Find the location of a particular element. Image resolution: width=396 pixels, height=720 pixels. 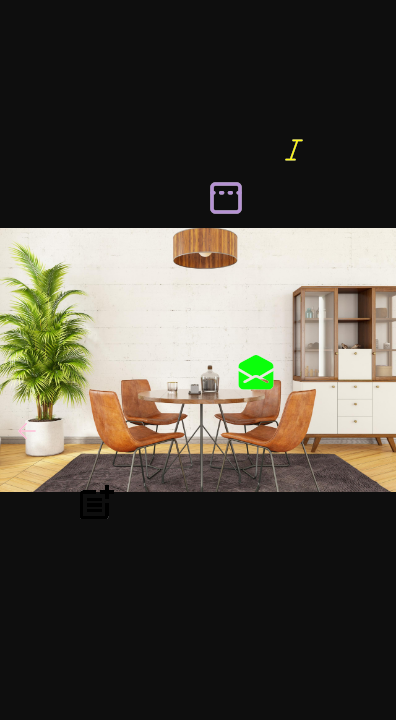

go back to the previous screen is located at coordinates (27, 431).